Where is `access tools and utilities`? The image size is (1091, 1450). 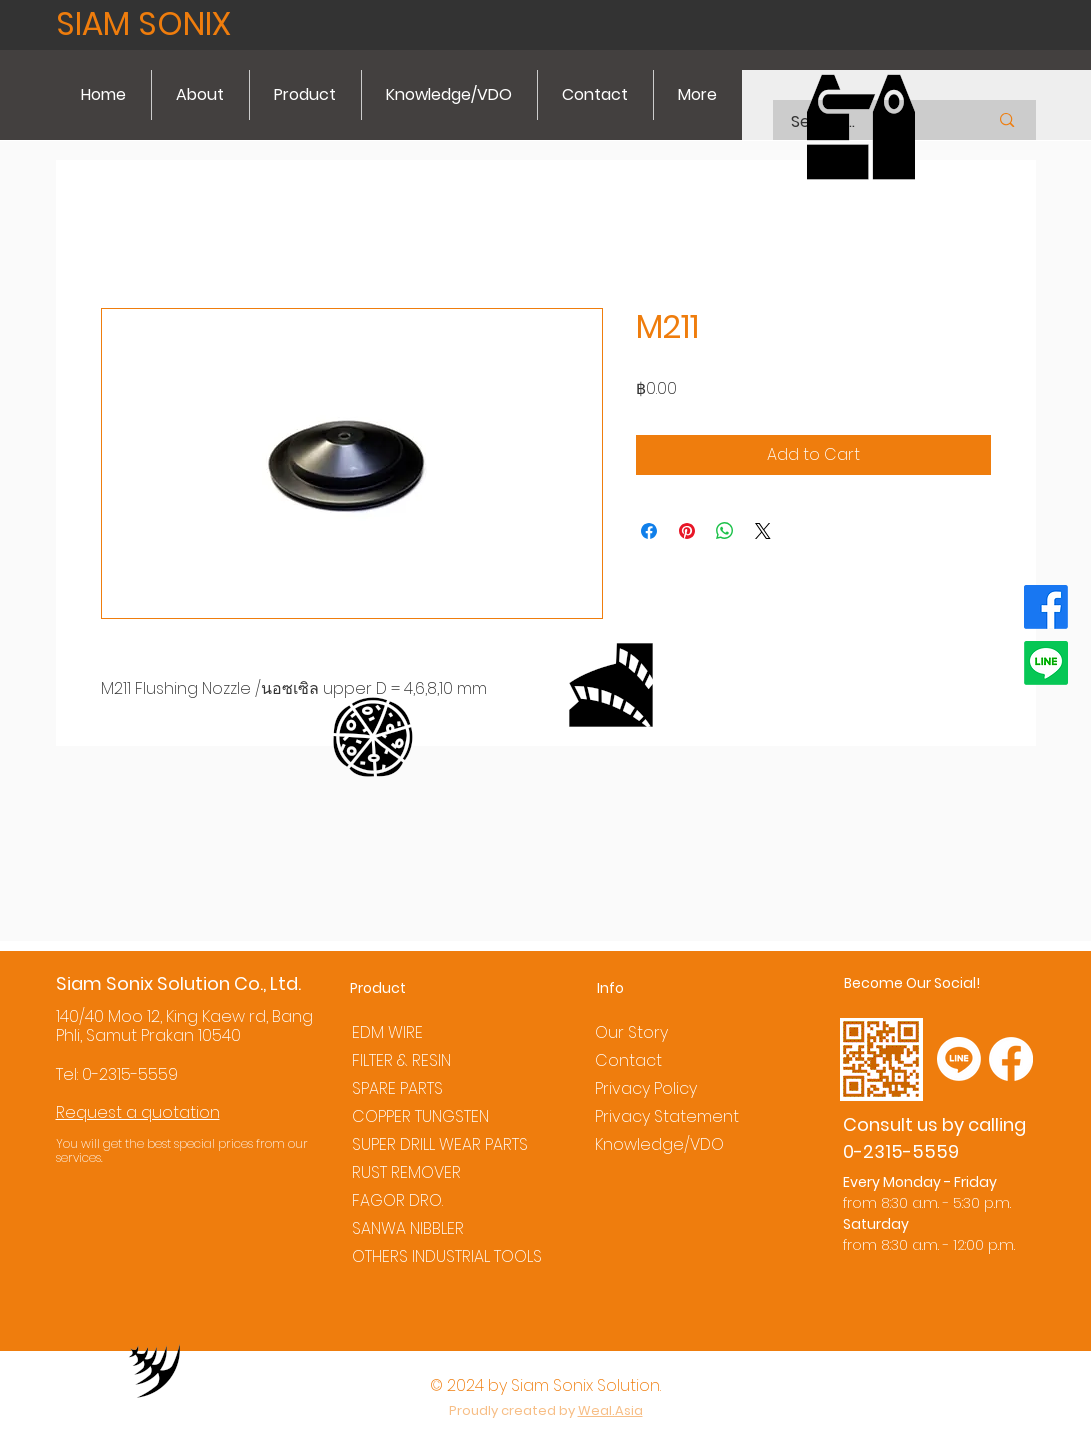 access tools and utilities is located at coordinates (861, 123).